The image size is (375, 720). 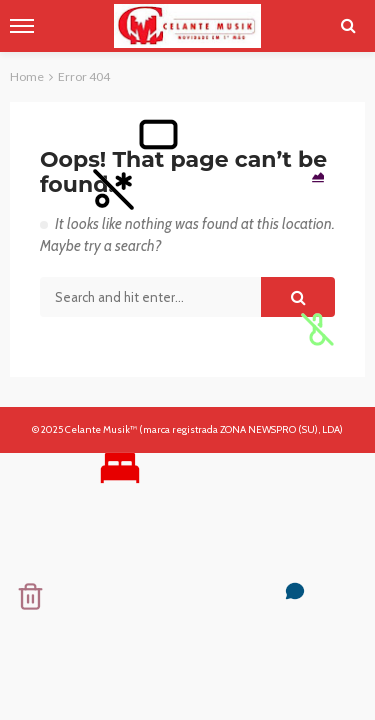 I want to click on temperature monitoring disabled, so click(x=317, y=329).